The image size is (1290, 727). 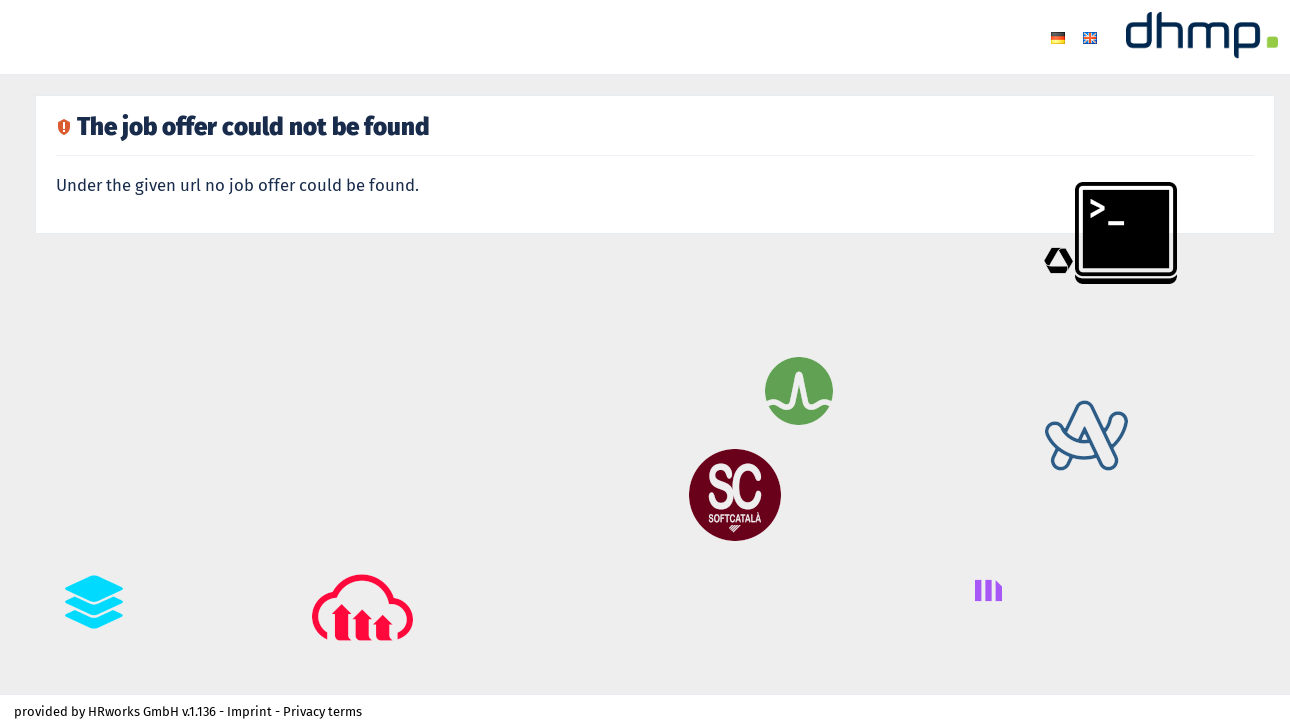 What do you see at coordinates (988, 590) in the screenshot?
I see `microstrategy company logo` at bounding box center [988, 590].